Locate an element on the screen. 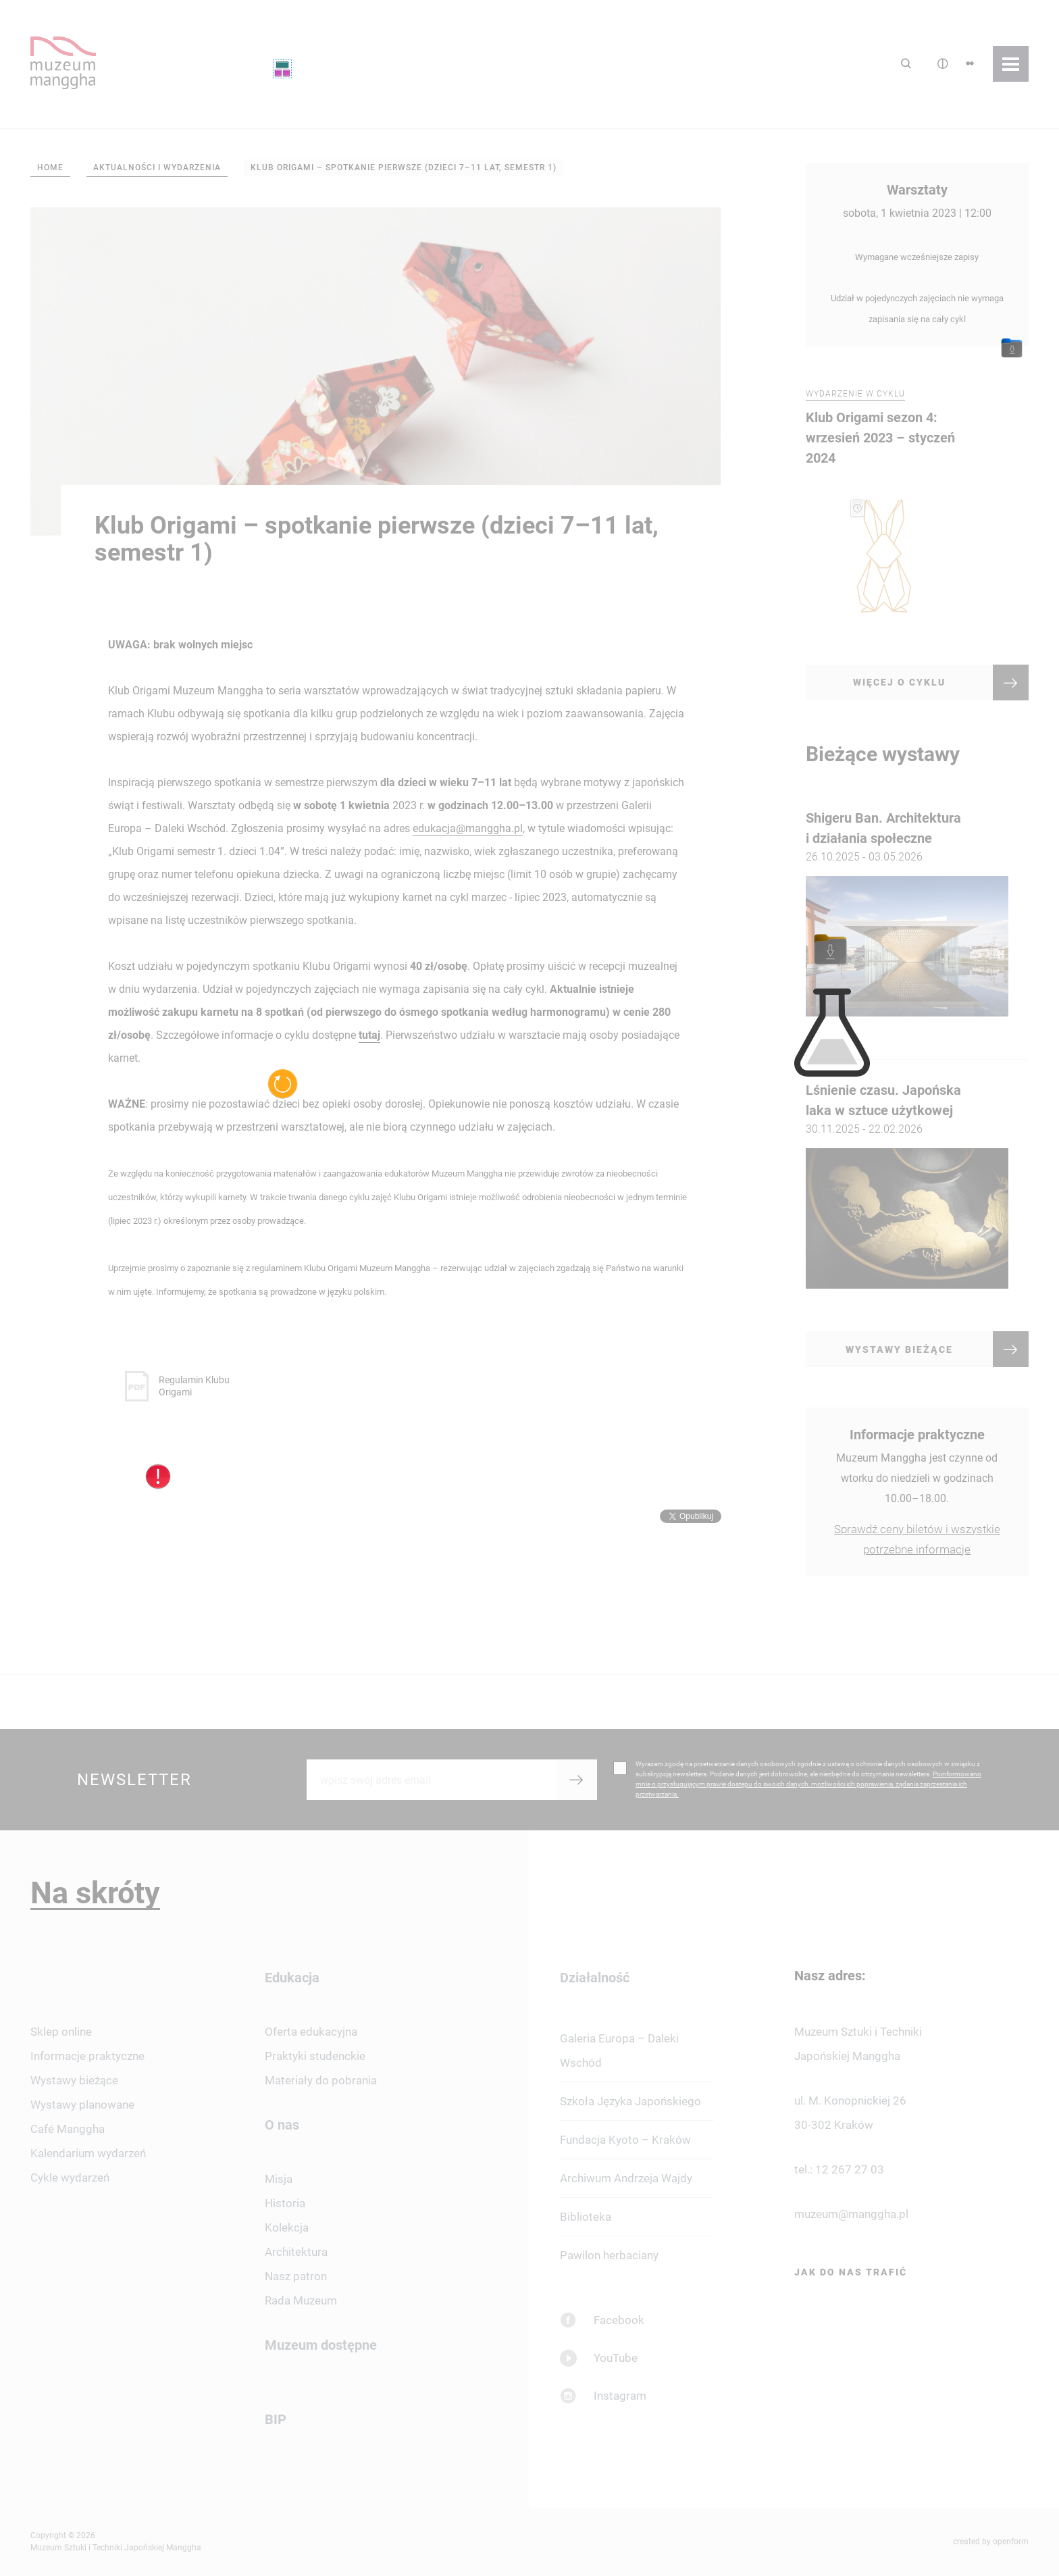 This screenshot has width=1059, height=2576. image is currently loading is located at coordinates (857, 508).